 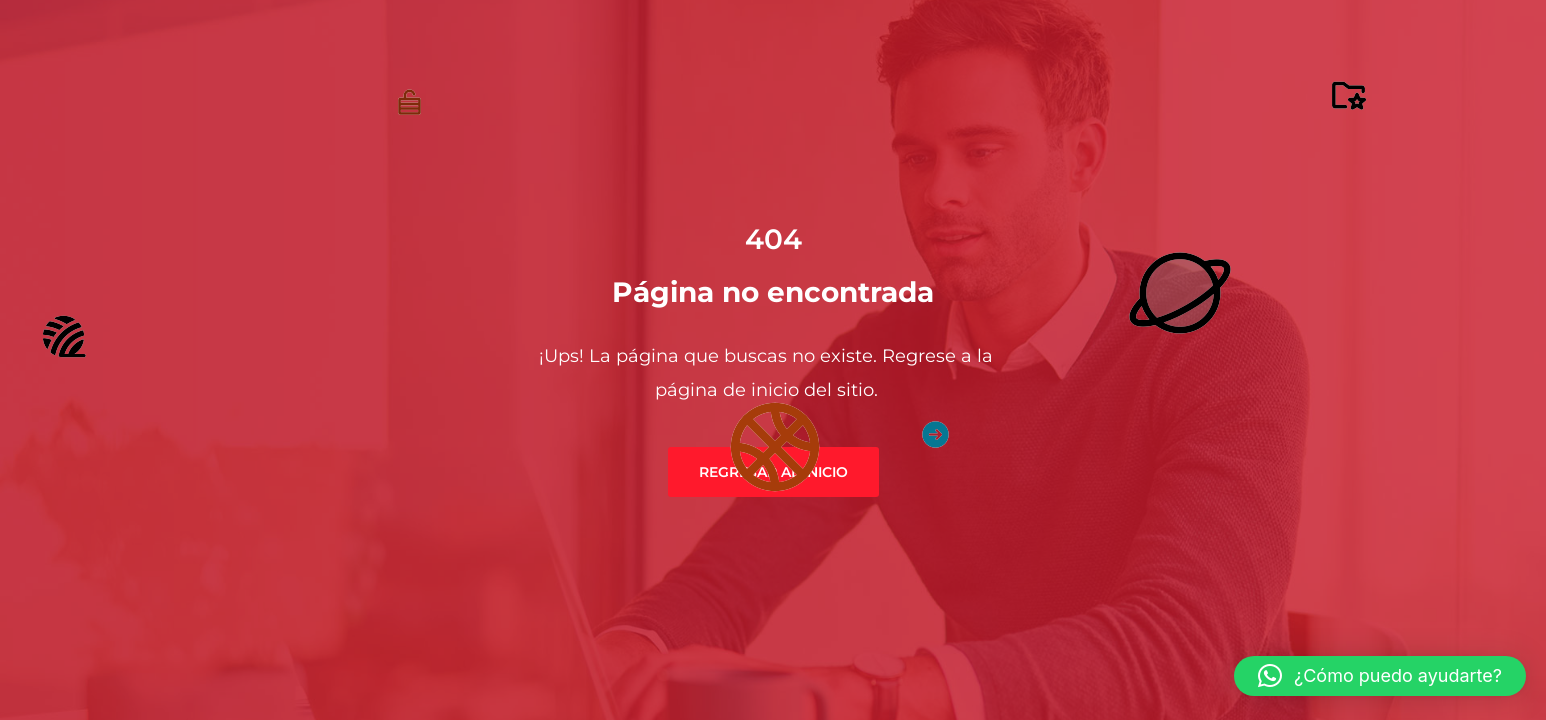 I want to click on access basketball or sports-related content, so click(x=775, y=447).